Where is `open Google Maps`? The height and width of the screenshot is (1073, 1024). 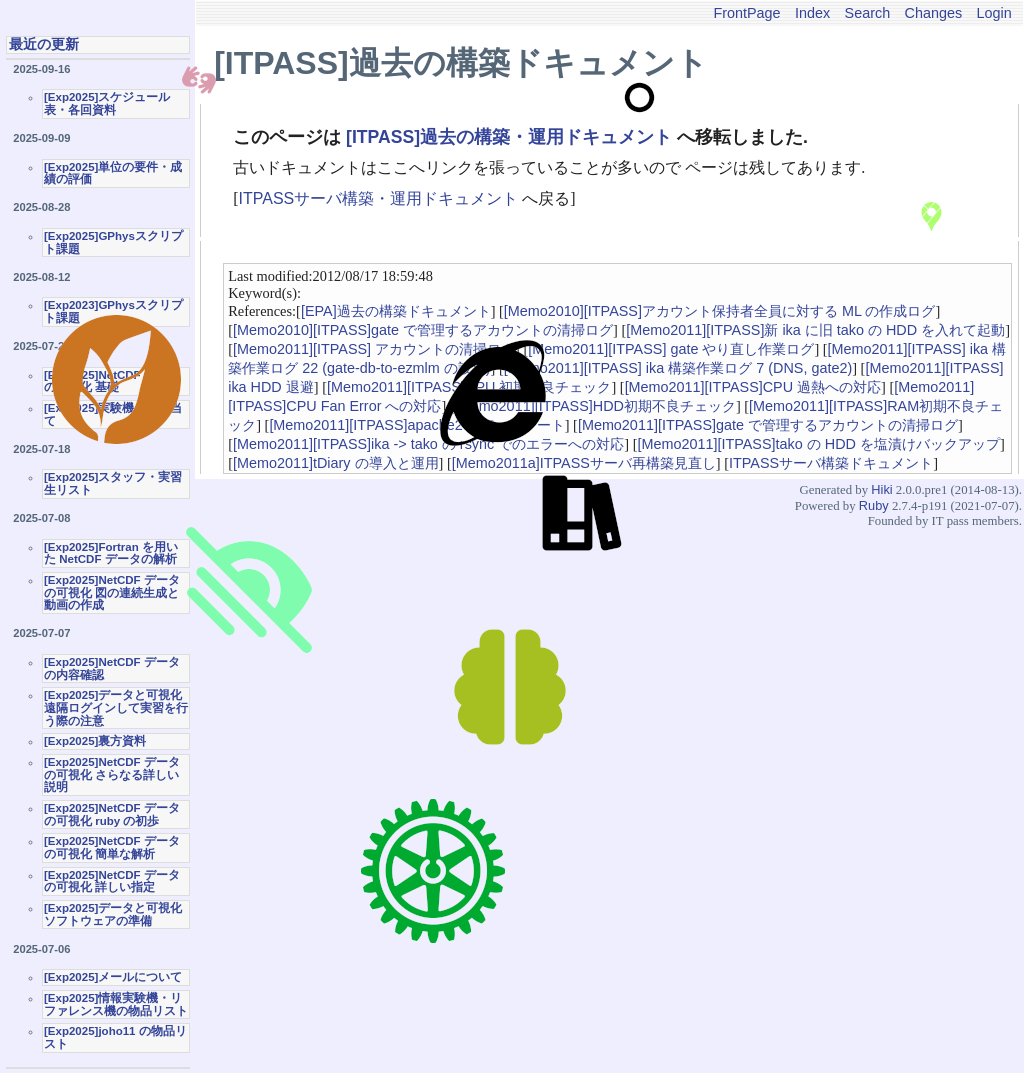 open Google Maps is located at coordinates (931, 216).